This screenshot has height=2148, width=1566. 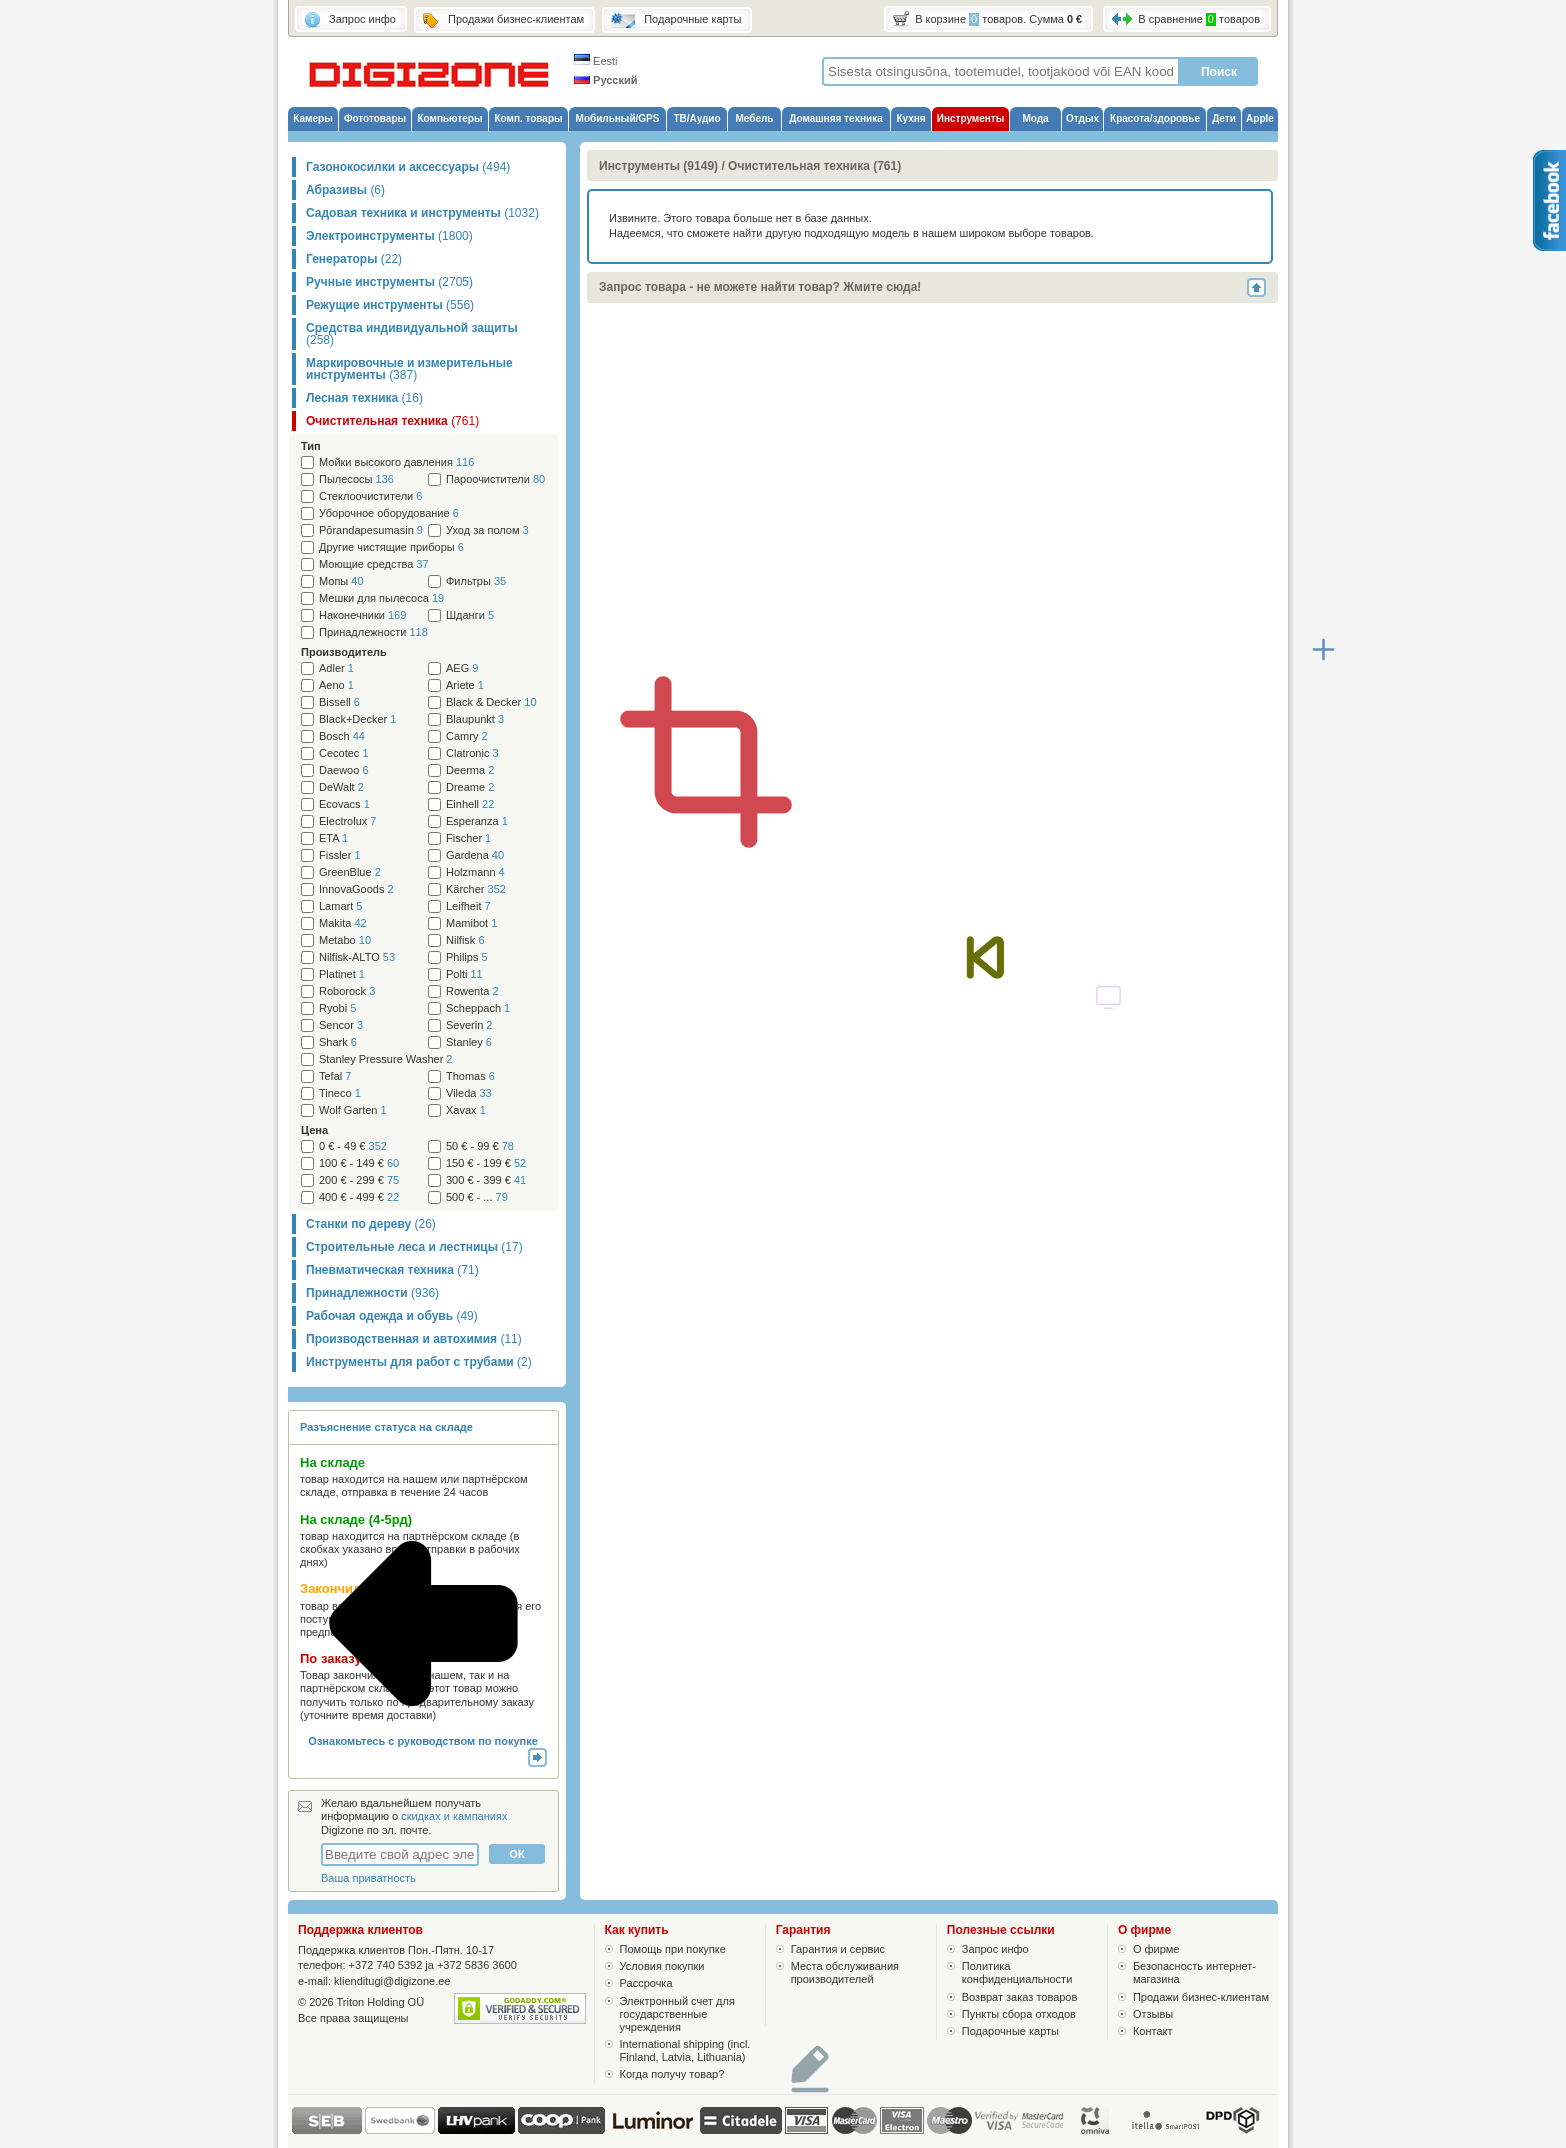 What do you see at coordinates (1108, 996) in the screenshot?
I see `view display settings` at bounding box center [1108, 996].